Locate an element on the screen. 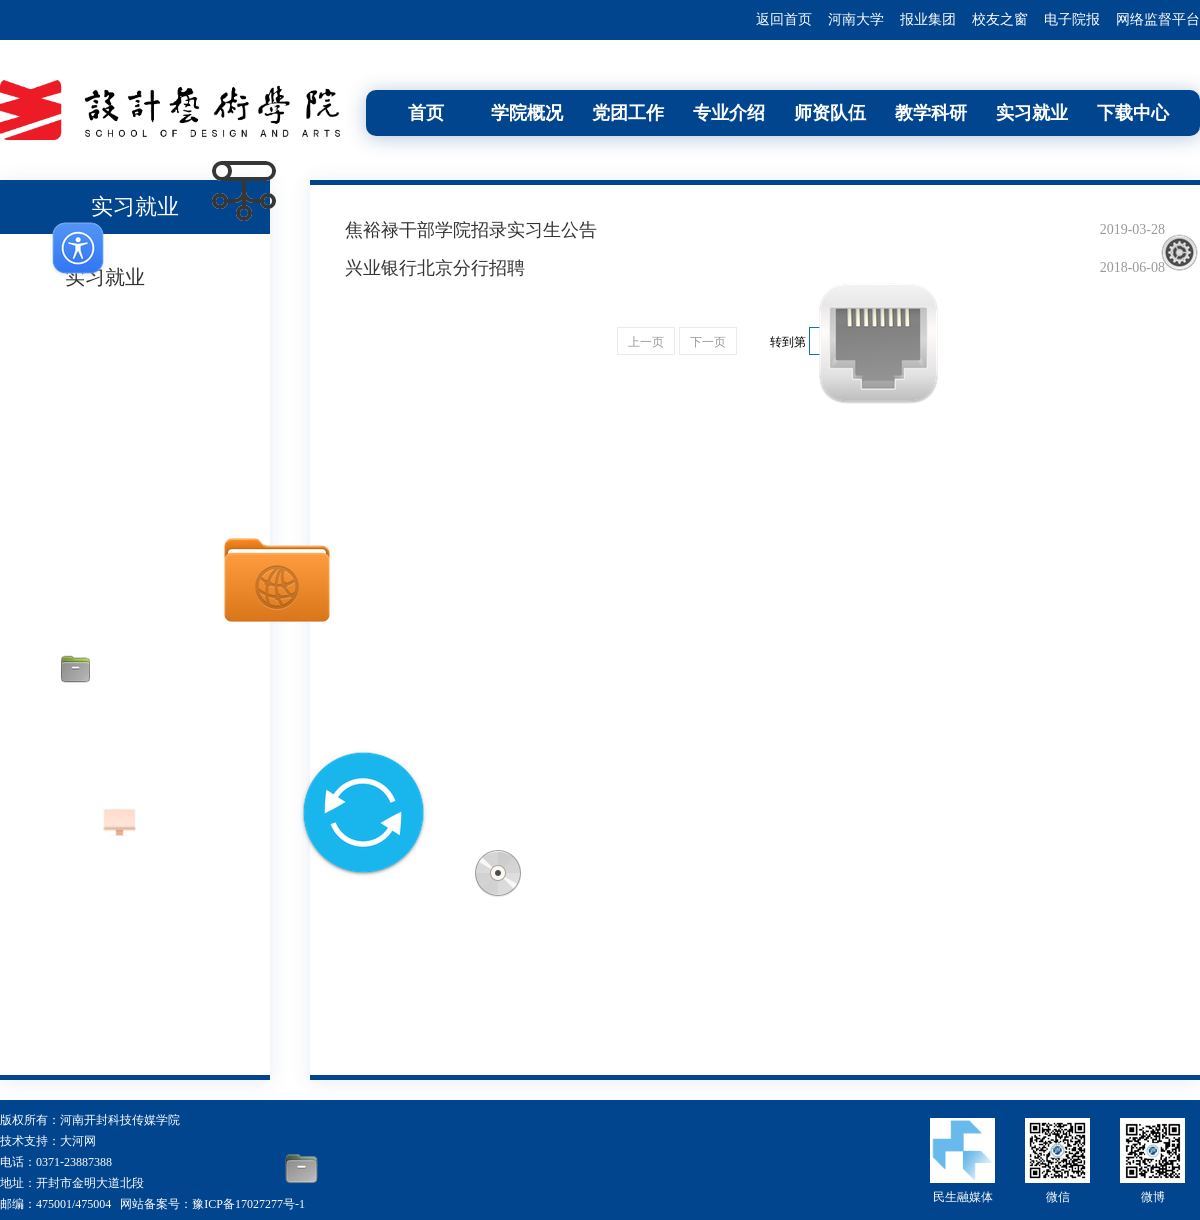 Image resolution: width=1200 pixels, height=1220 pixels. indicates file is syncing with shared folder is located at coordinates (363, 812).